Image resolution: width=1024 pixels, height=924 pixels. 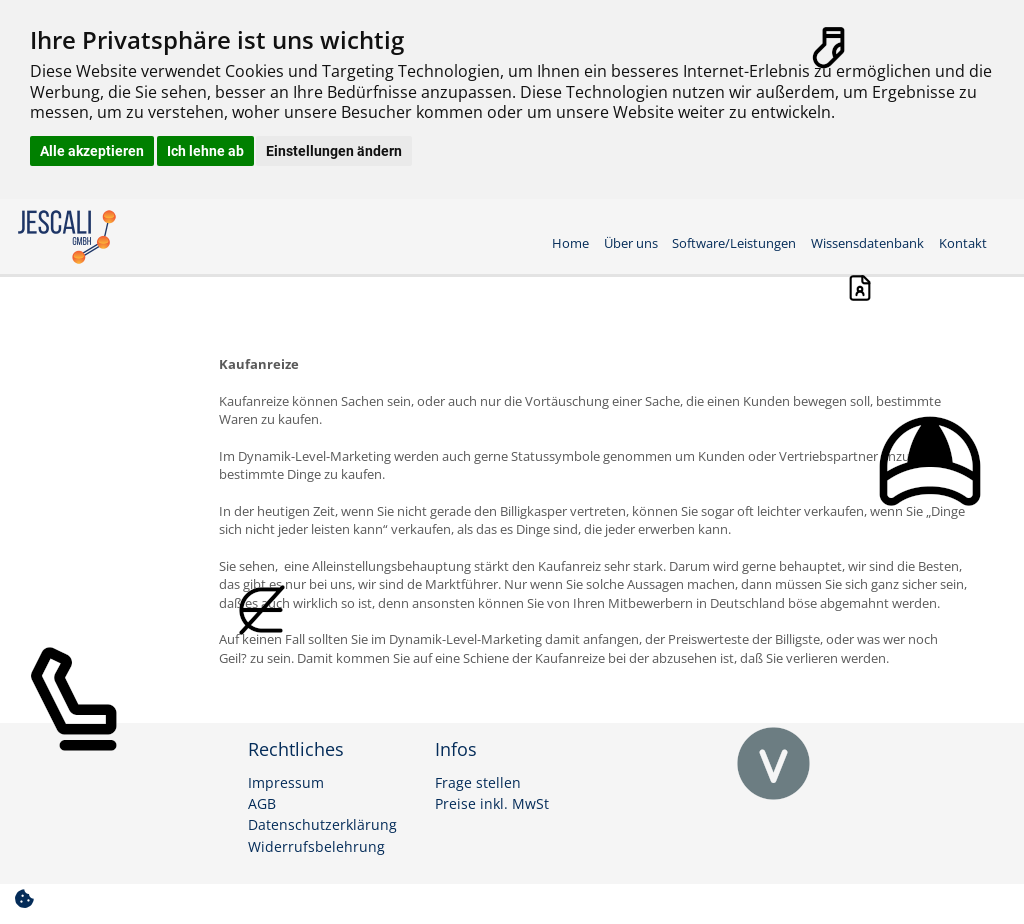 What do you see at coordinates (262, 610) in the screenshot?
I see `indicates item is not part of a set or group` at bounding box center [262, 610].